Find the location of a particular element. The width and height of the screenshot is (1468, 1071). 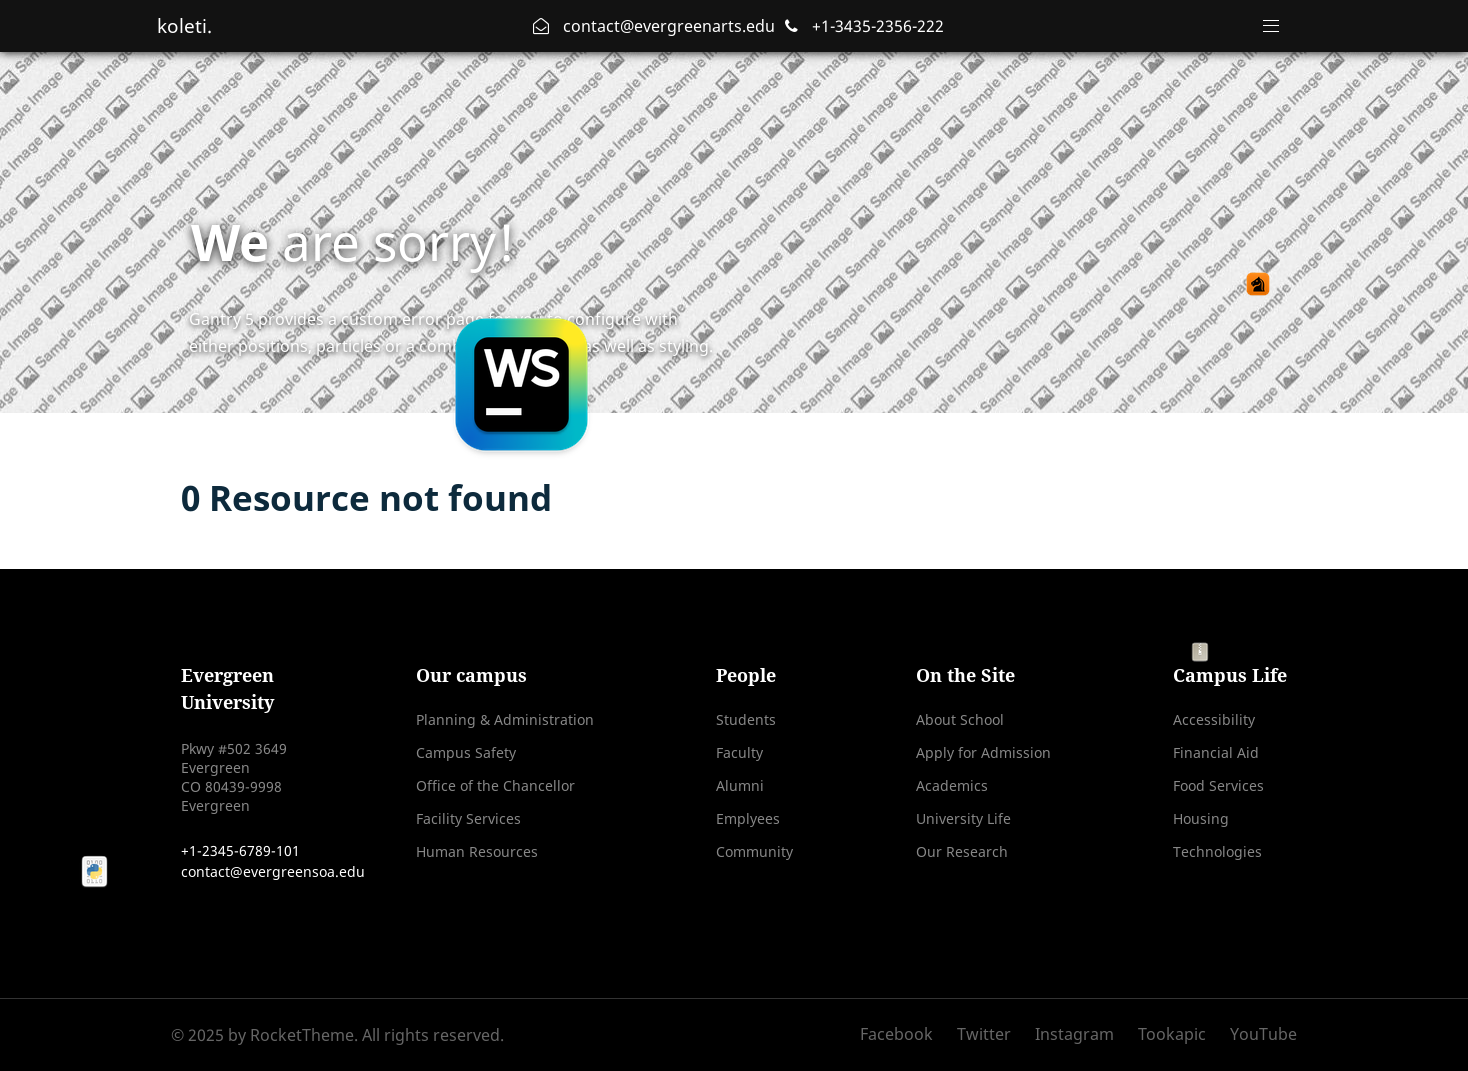

python bytecode file (.pyc) is located at coordinates (94, 871).